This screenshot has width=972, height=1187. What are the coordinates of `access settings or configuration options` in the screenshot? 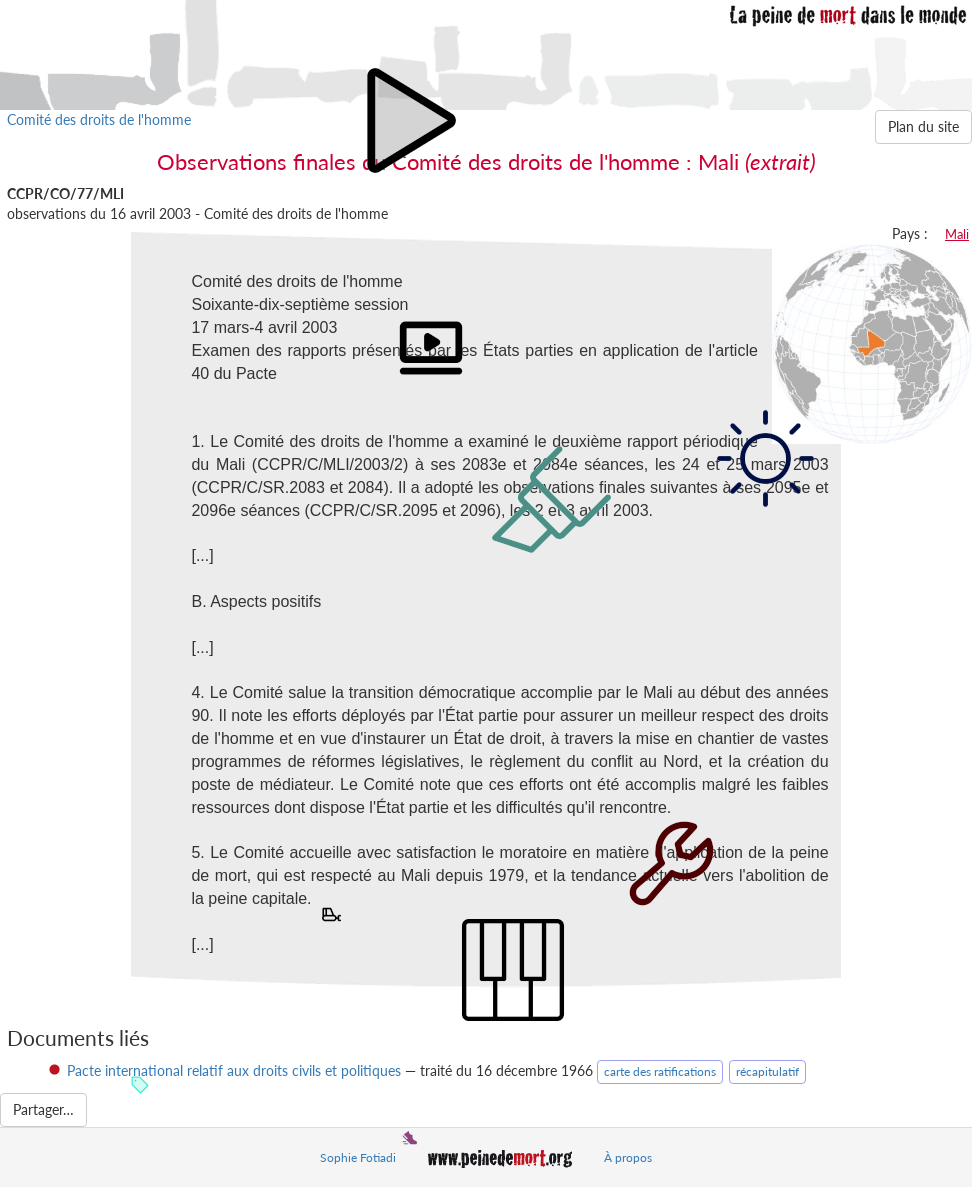 It's located at (671, 863).